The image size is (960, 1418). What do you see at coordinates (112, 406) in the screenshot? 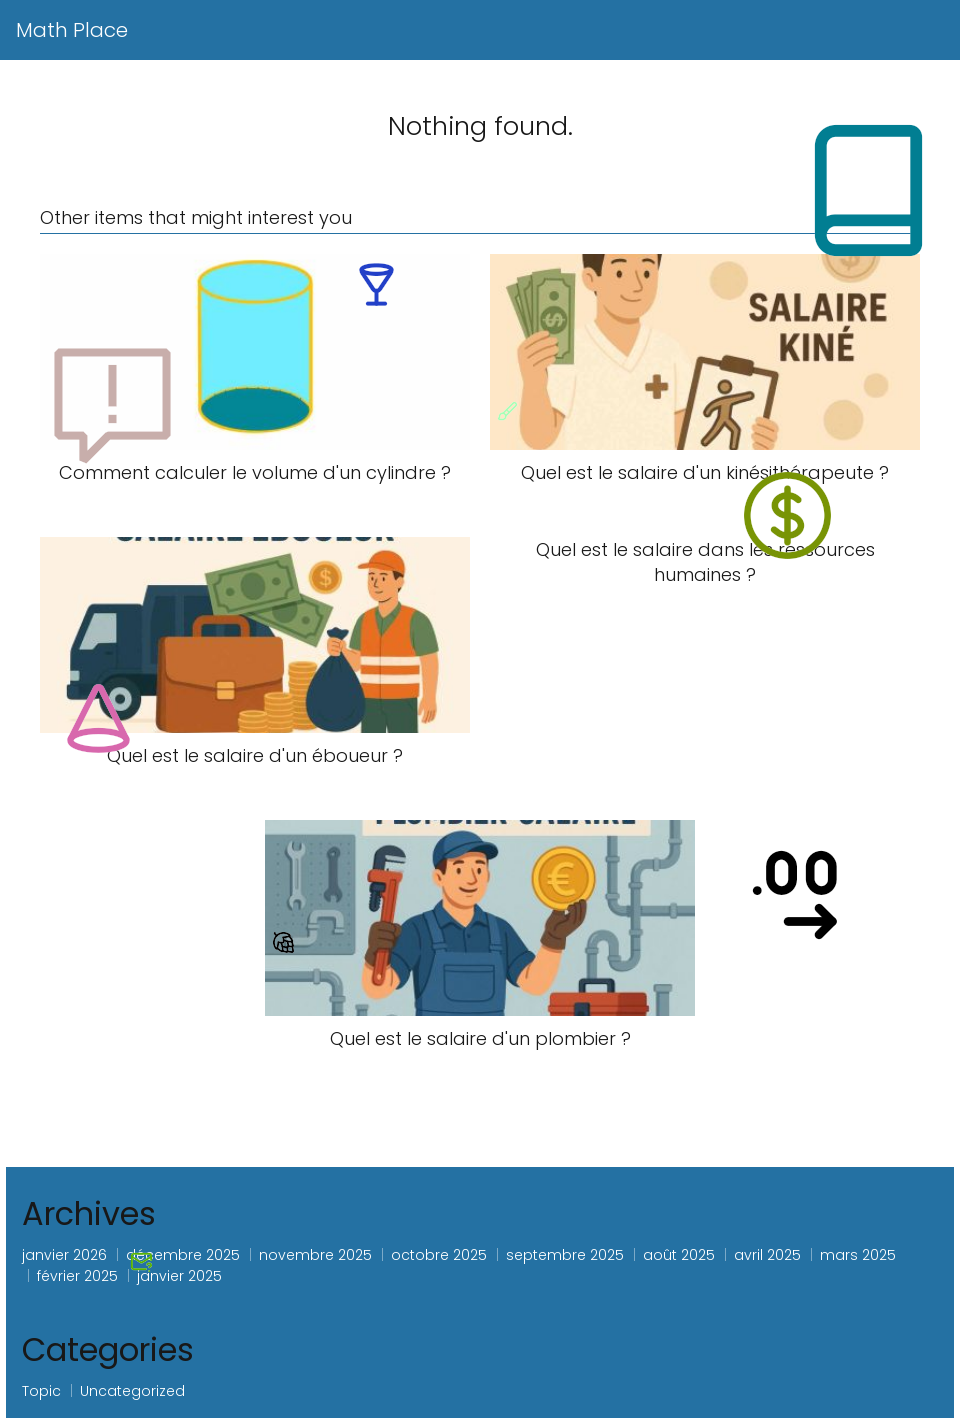
I see `report an issue or problem` at bounding box center [112, 406].